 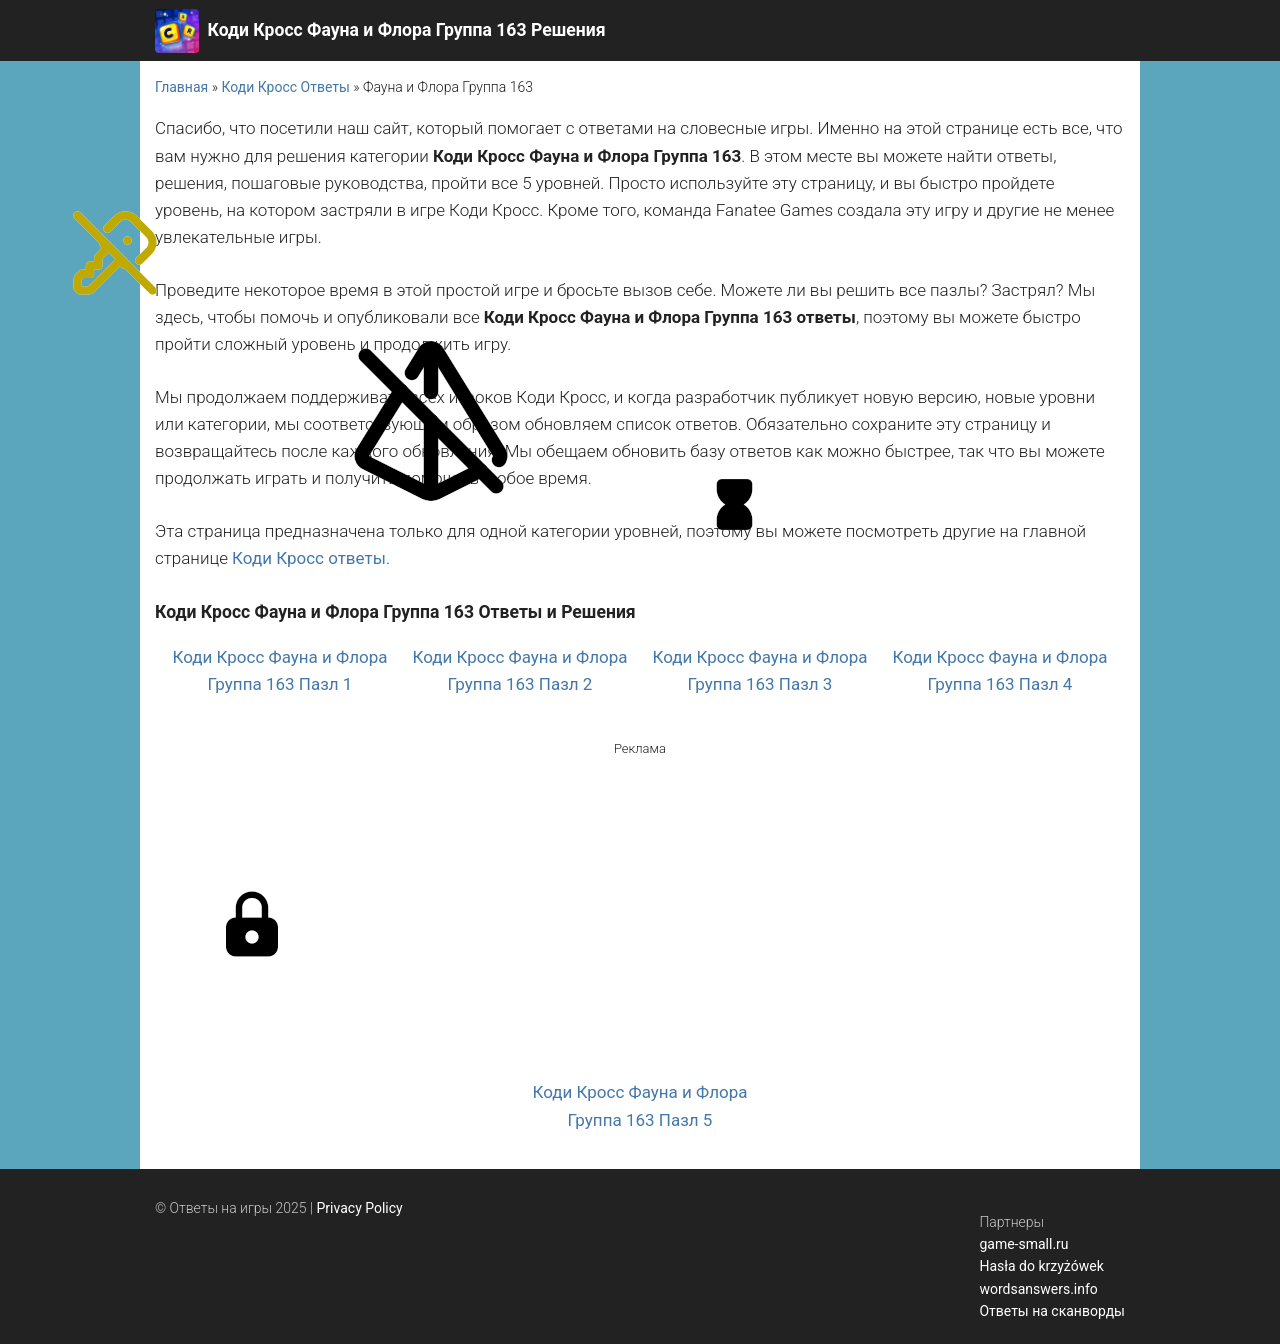 What do you see at coordinates (115, 253) in the screenshot?
I see `access denied or authentication disabled` at bounding box center [115, 253].